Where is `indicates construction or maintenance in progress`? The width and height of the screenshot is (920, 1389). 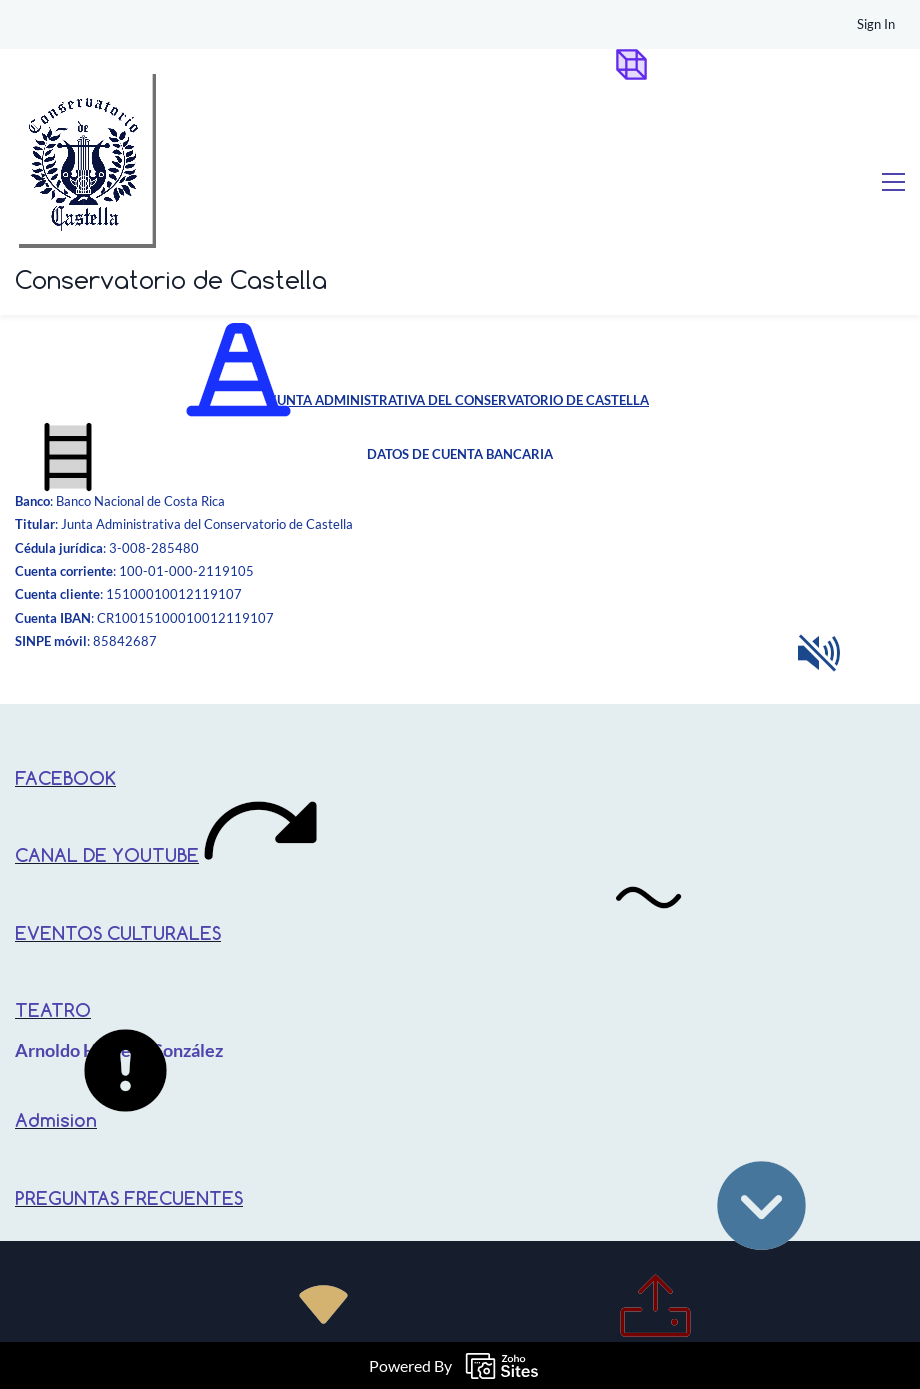 indicates construction or maintenance in progress is located at coordinates (238, 371).